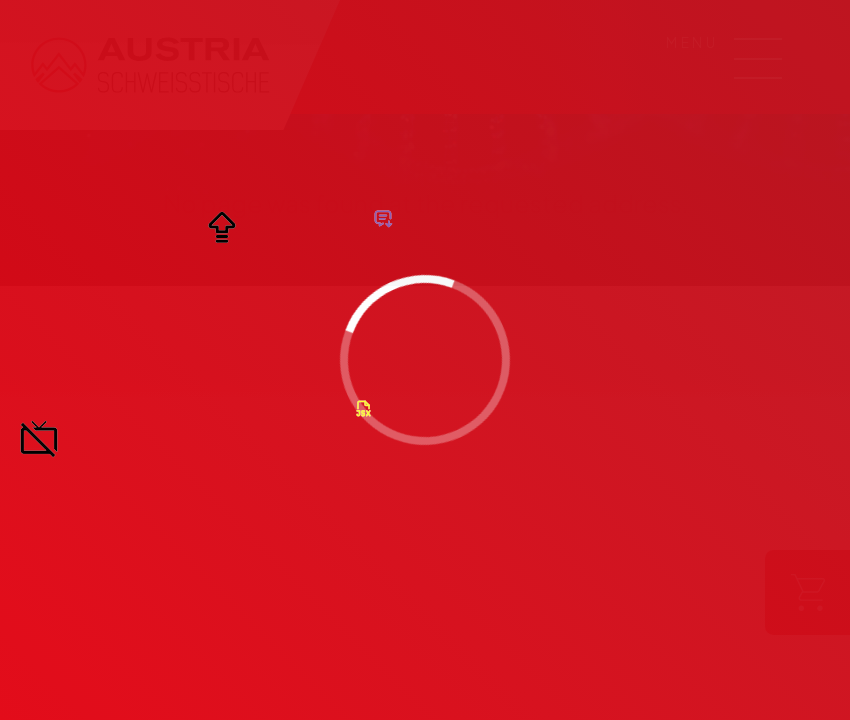 The height and width of the screenshot is (720, 850). Describe the element at coordinates (363, 408) in the screenshot. I see `indicates a JSX file type` at that location.